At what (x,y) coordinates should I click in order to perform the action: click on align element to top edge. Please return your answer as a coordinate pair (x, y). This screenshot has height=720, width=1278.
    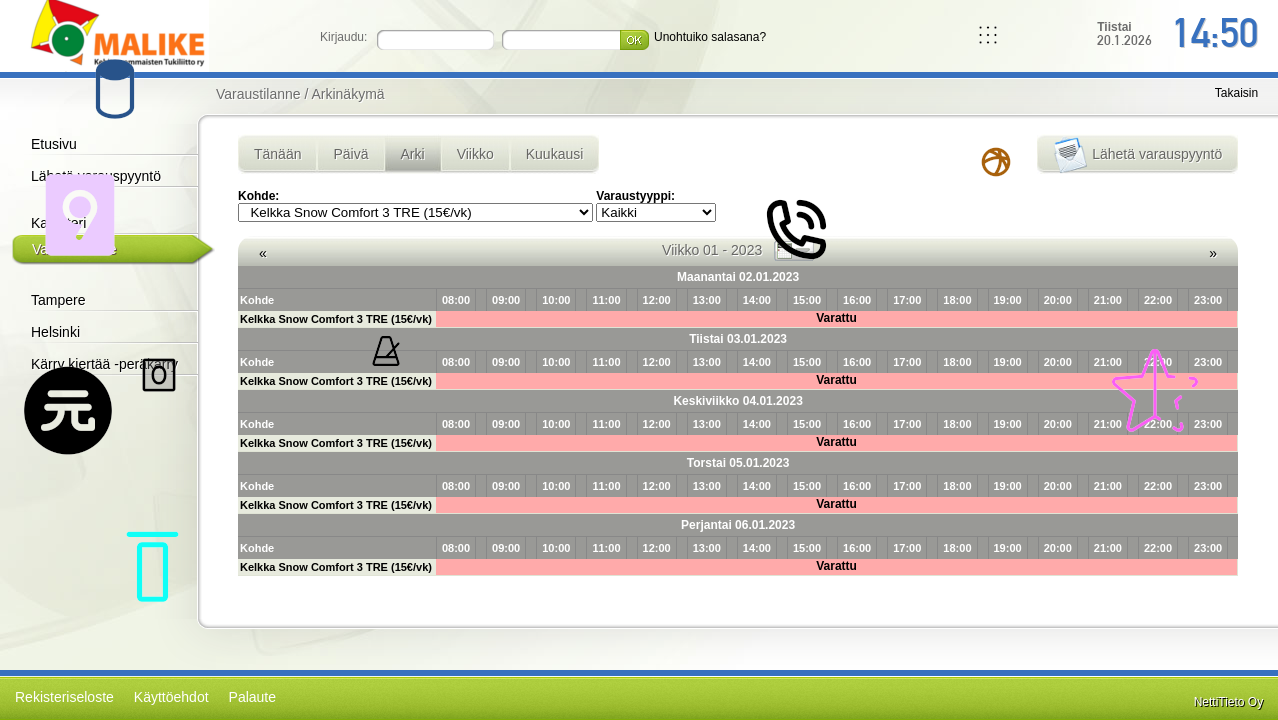
    Looking at the image, I should click on (152, 565).